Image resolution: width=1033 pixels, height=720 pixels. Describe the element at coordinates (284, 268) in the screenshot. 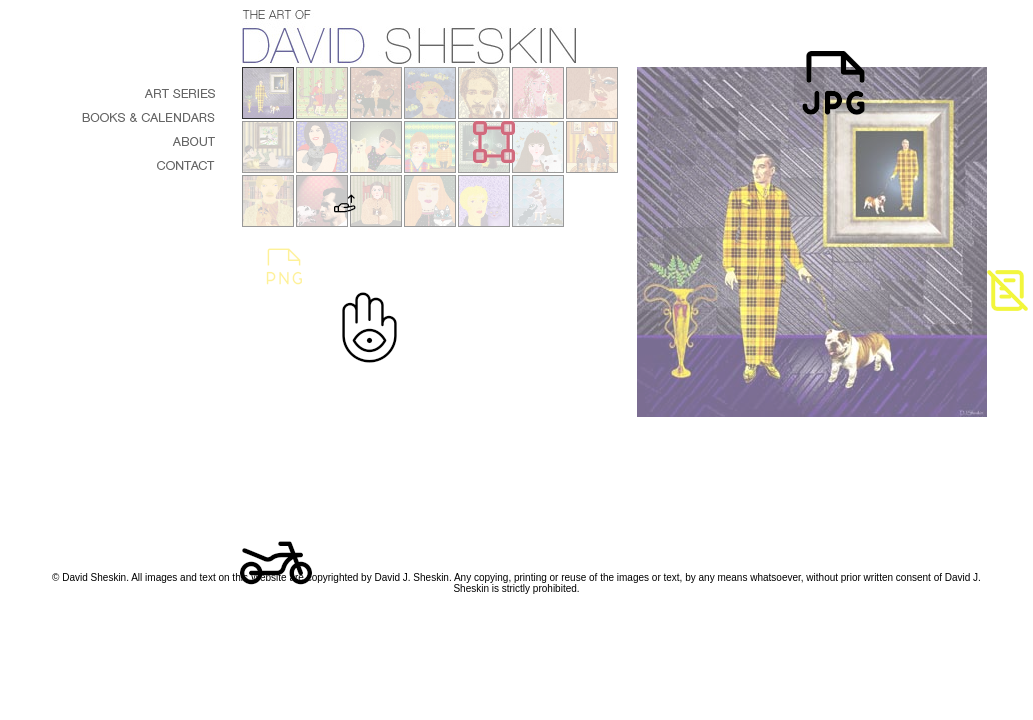

I see `indicates a PNG image file` at that location.